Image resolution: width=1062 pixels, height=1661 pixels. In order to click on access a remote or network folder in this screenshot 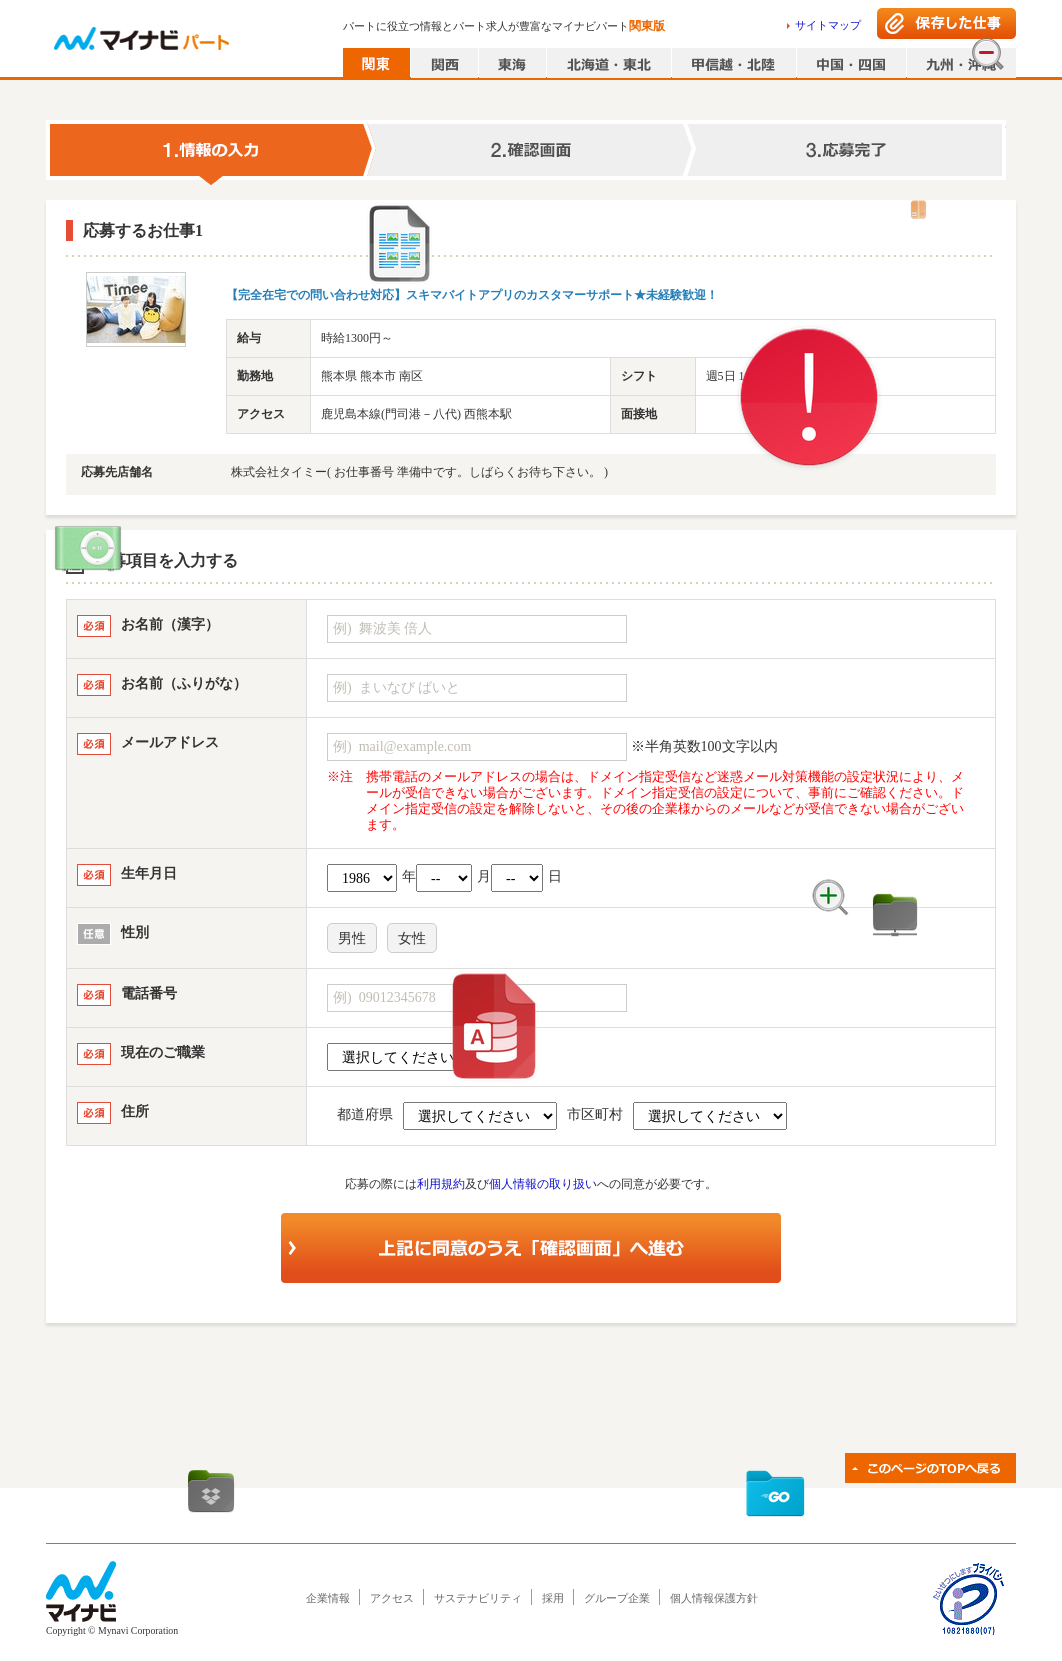, I will do `click(895, 914)`.